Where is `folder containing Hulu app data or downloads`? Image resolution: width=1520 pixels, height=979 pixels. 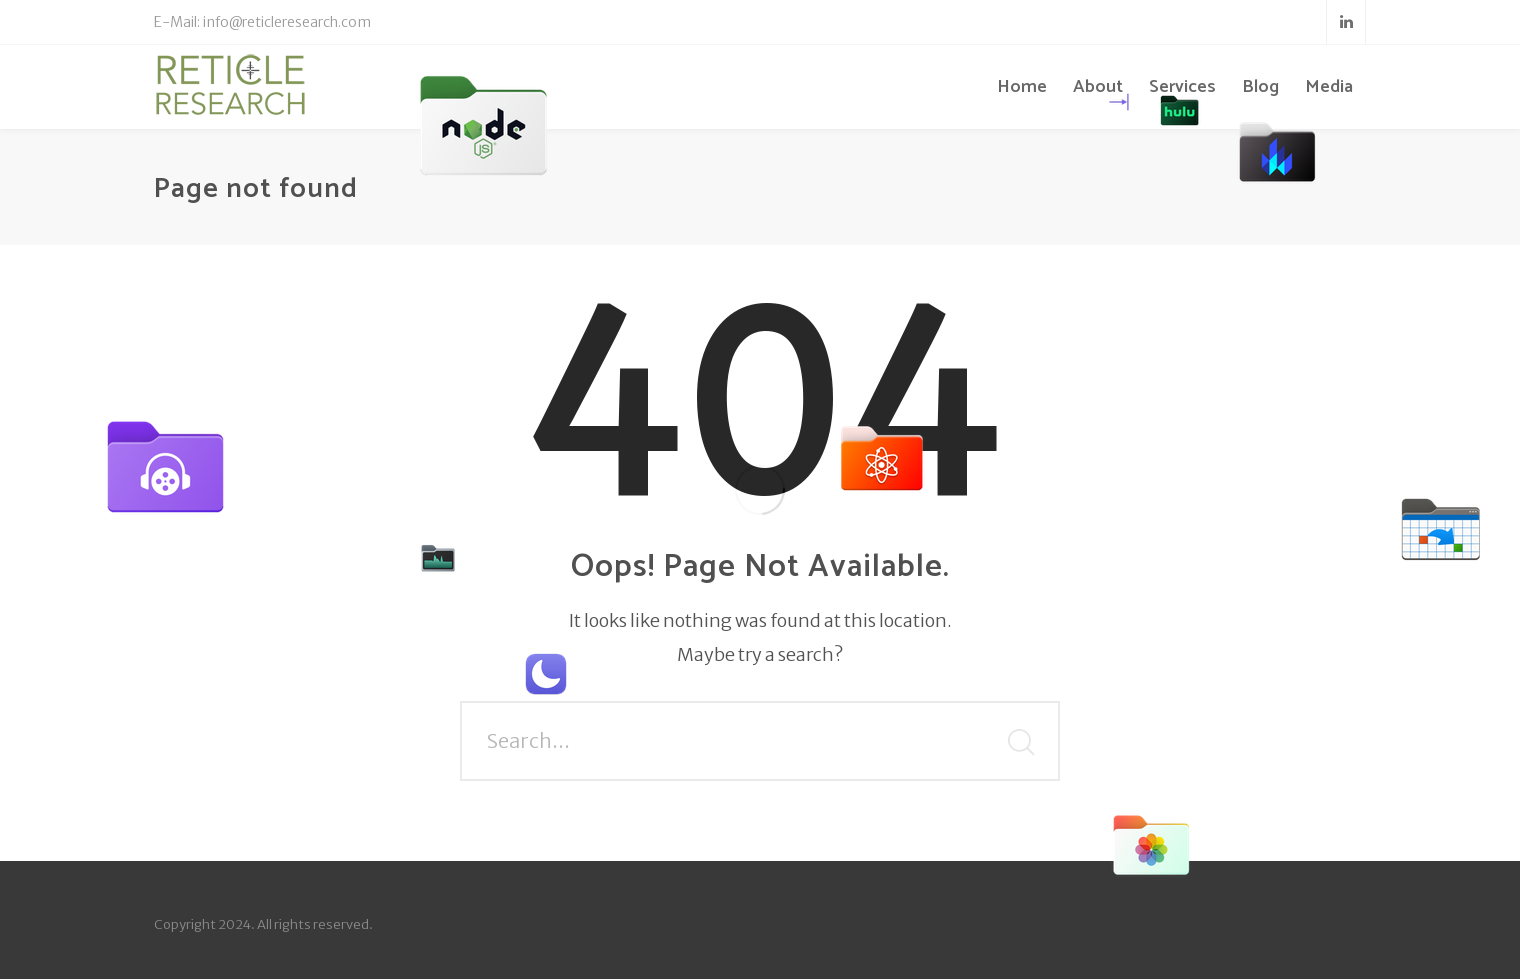
folder containing Hulu app data or downloads is located at coordinates (1179, 111).